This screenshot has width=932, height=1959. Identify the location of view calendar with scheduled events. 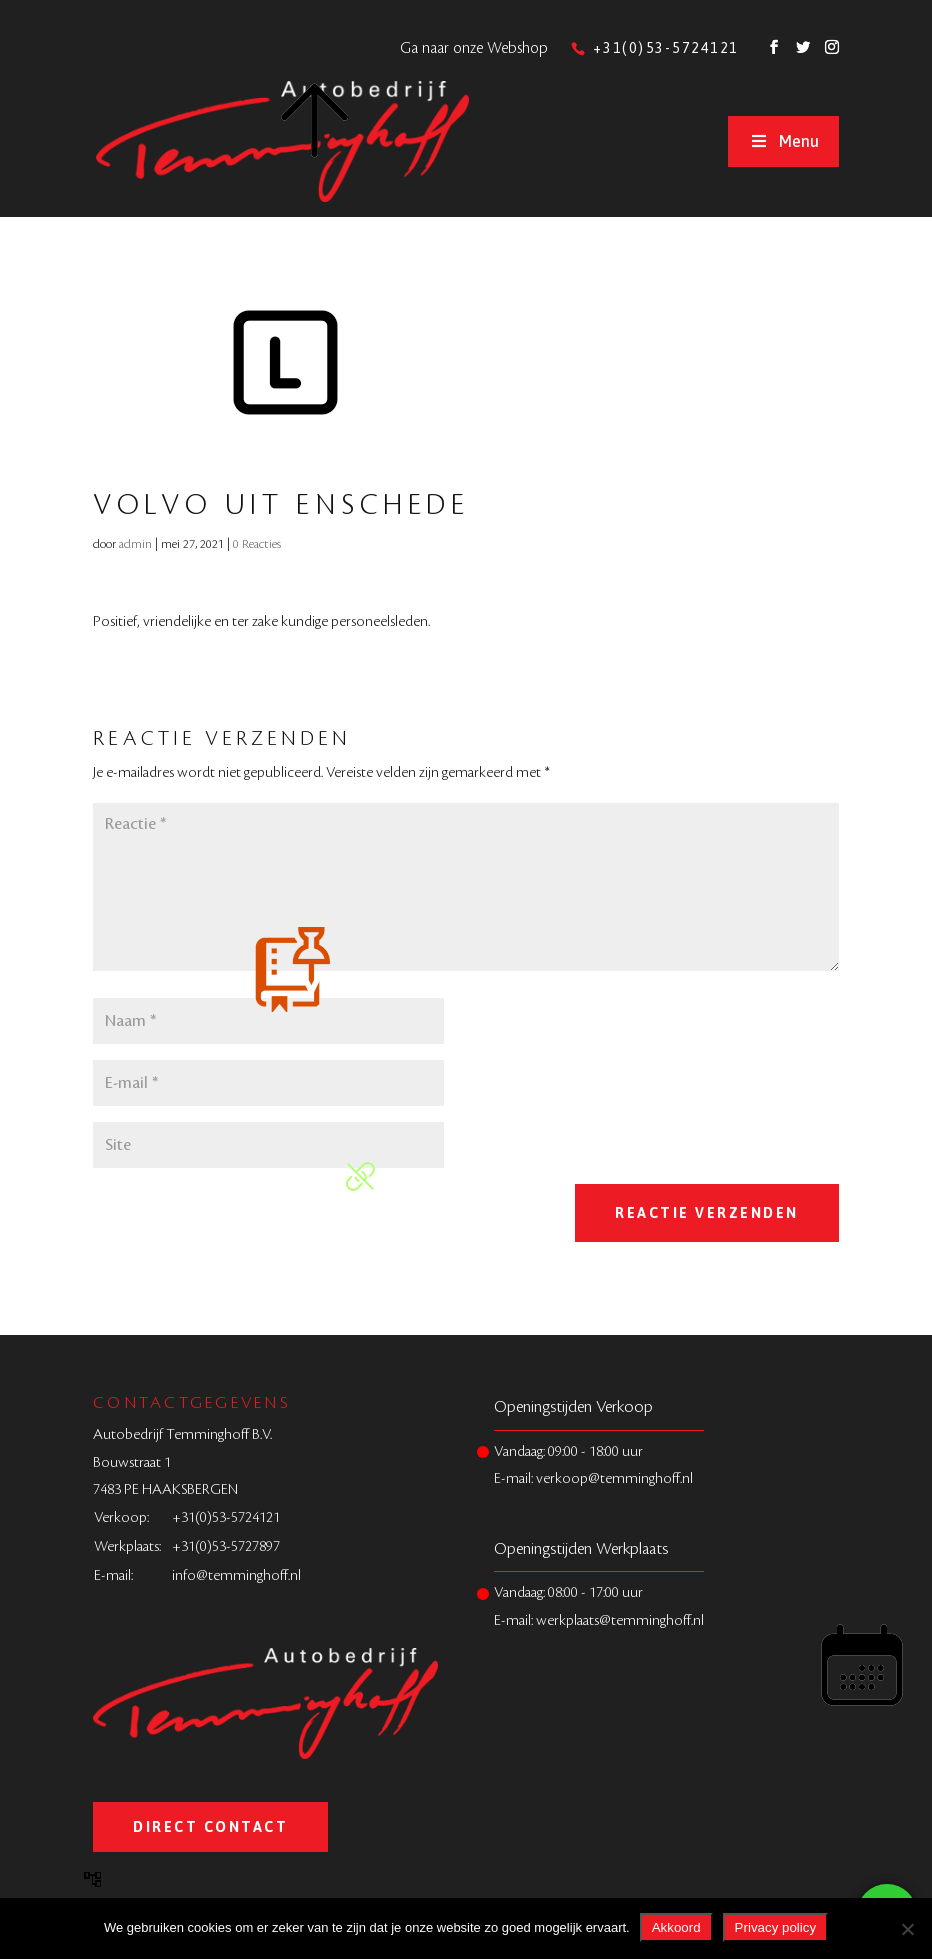
(862, 1665).